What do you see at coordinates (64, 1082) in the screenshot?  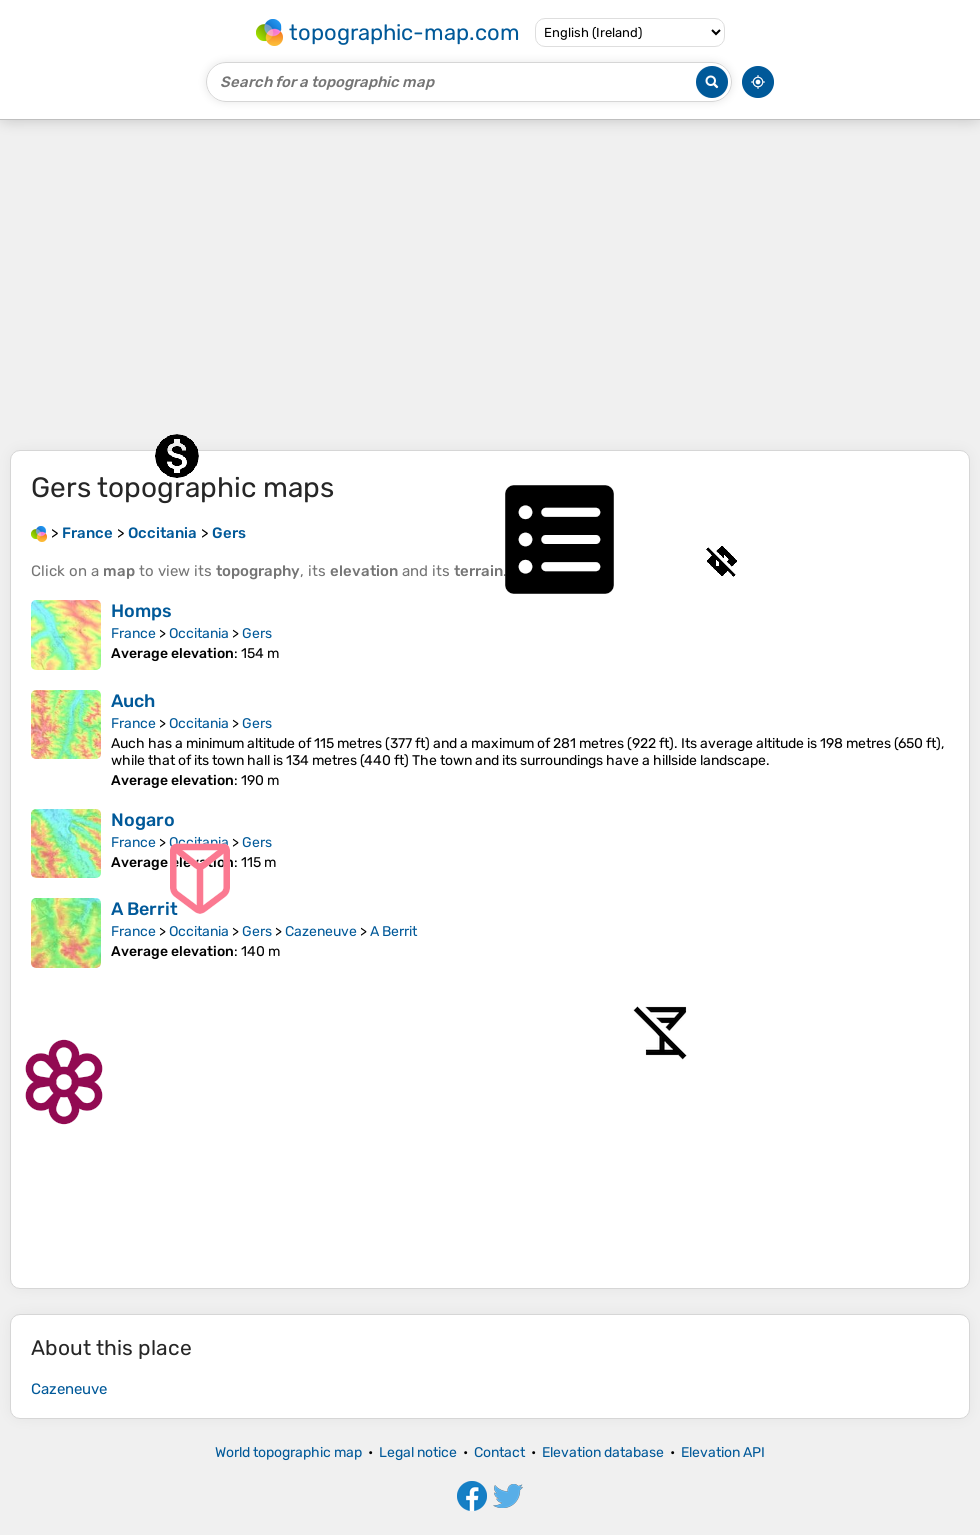 I see `access garden or plant care features` at bounding box center [64, 1082].